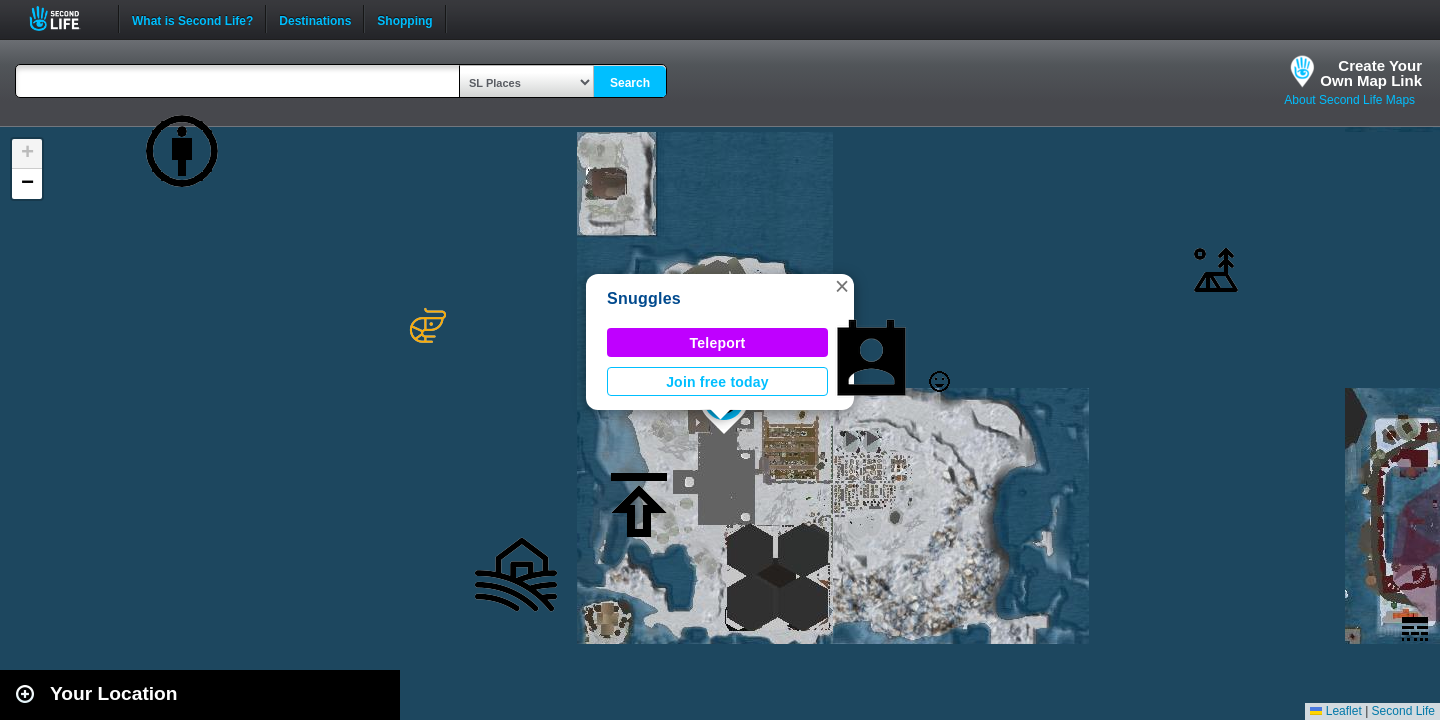  I want to click on access farm or agricultural features, so click(516, 576).